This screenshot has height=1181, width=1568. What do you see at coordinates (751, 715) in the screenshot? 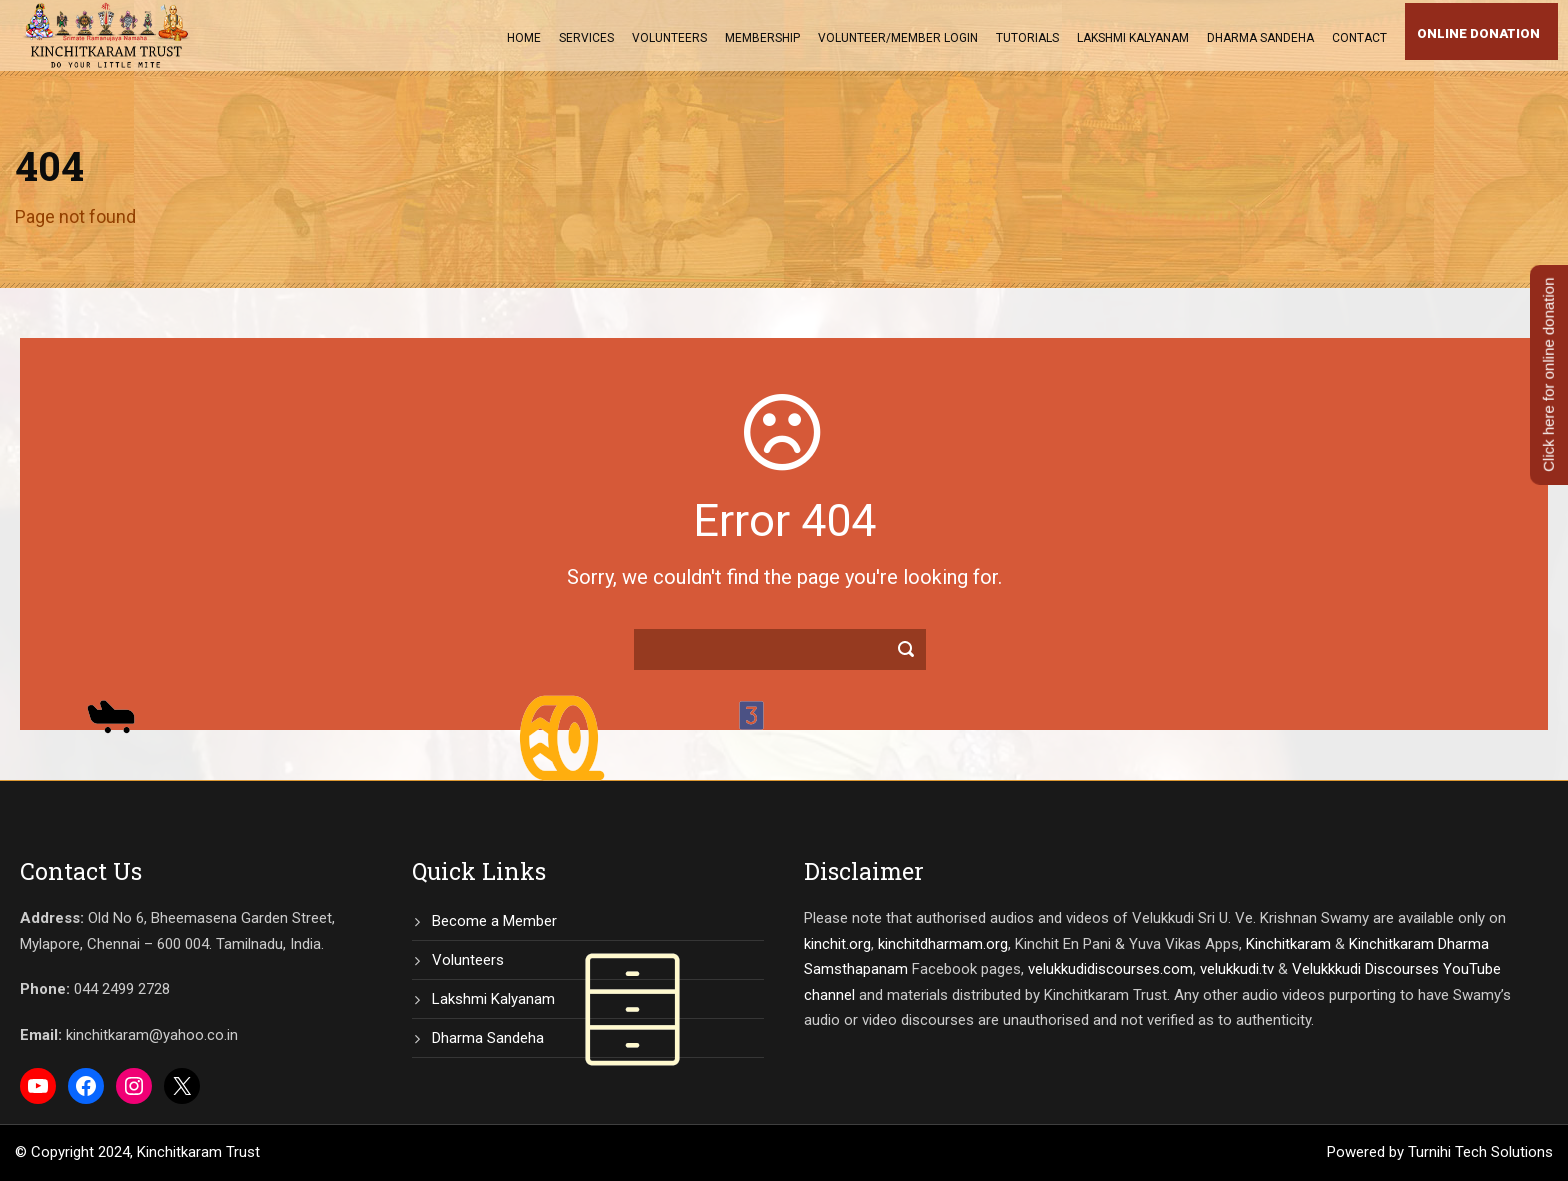
I see `indicates step three in a multi-step process` at bounding box center [751, 715].